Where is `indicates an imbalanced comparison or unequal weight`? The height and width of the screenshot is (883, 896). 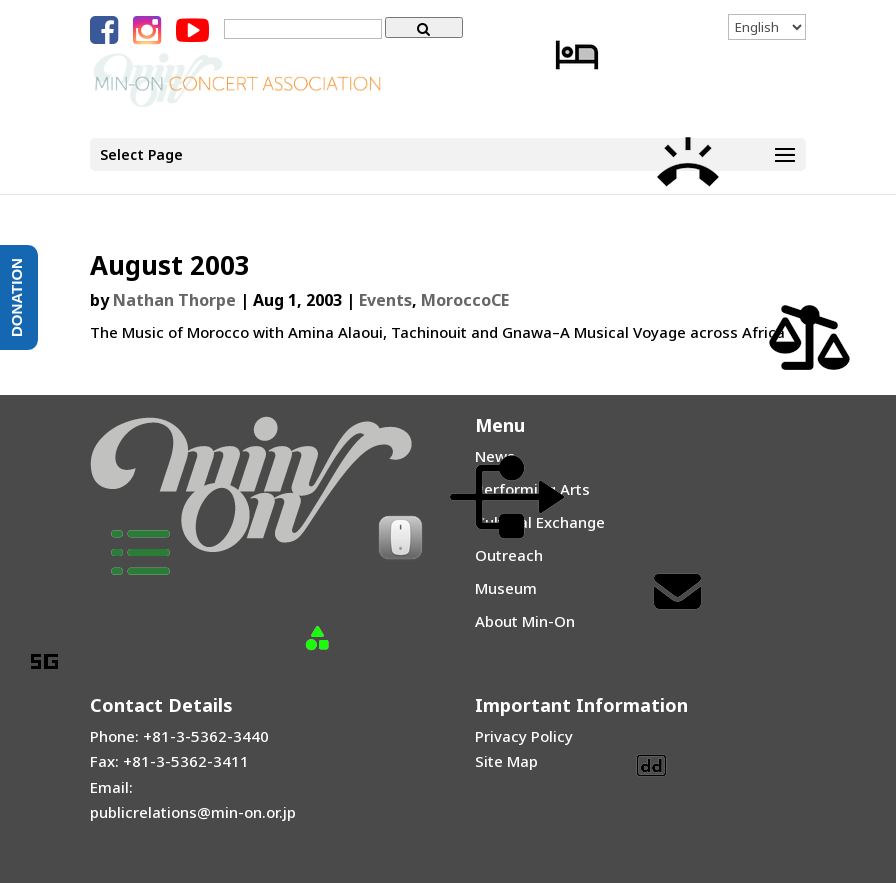
indicates an imbalanced comparison or unequal weight is located at coordinates (809, 337).